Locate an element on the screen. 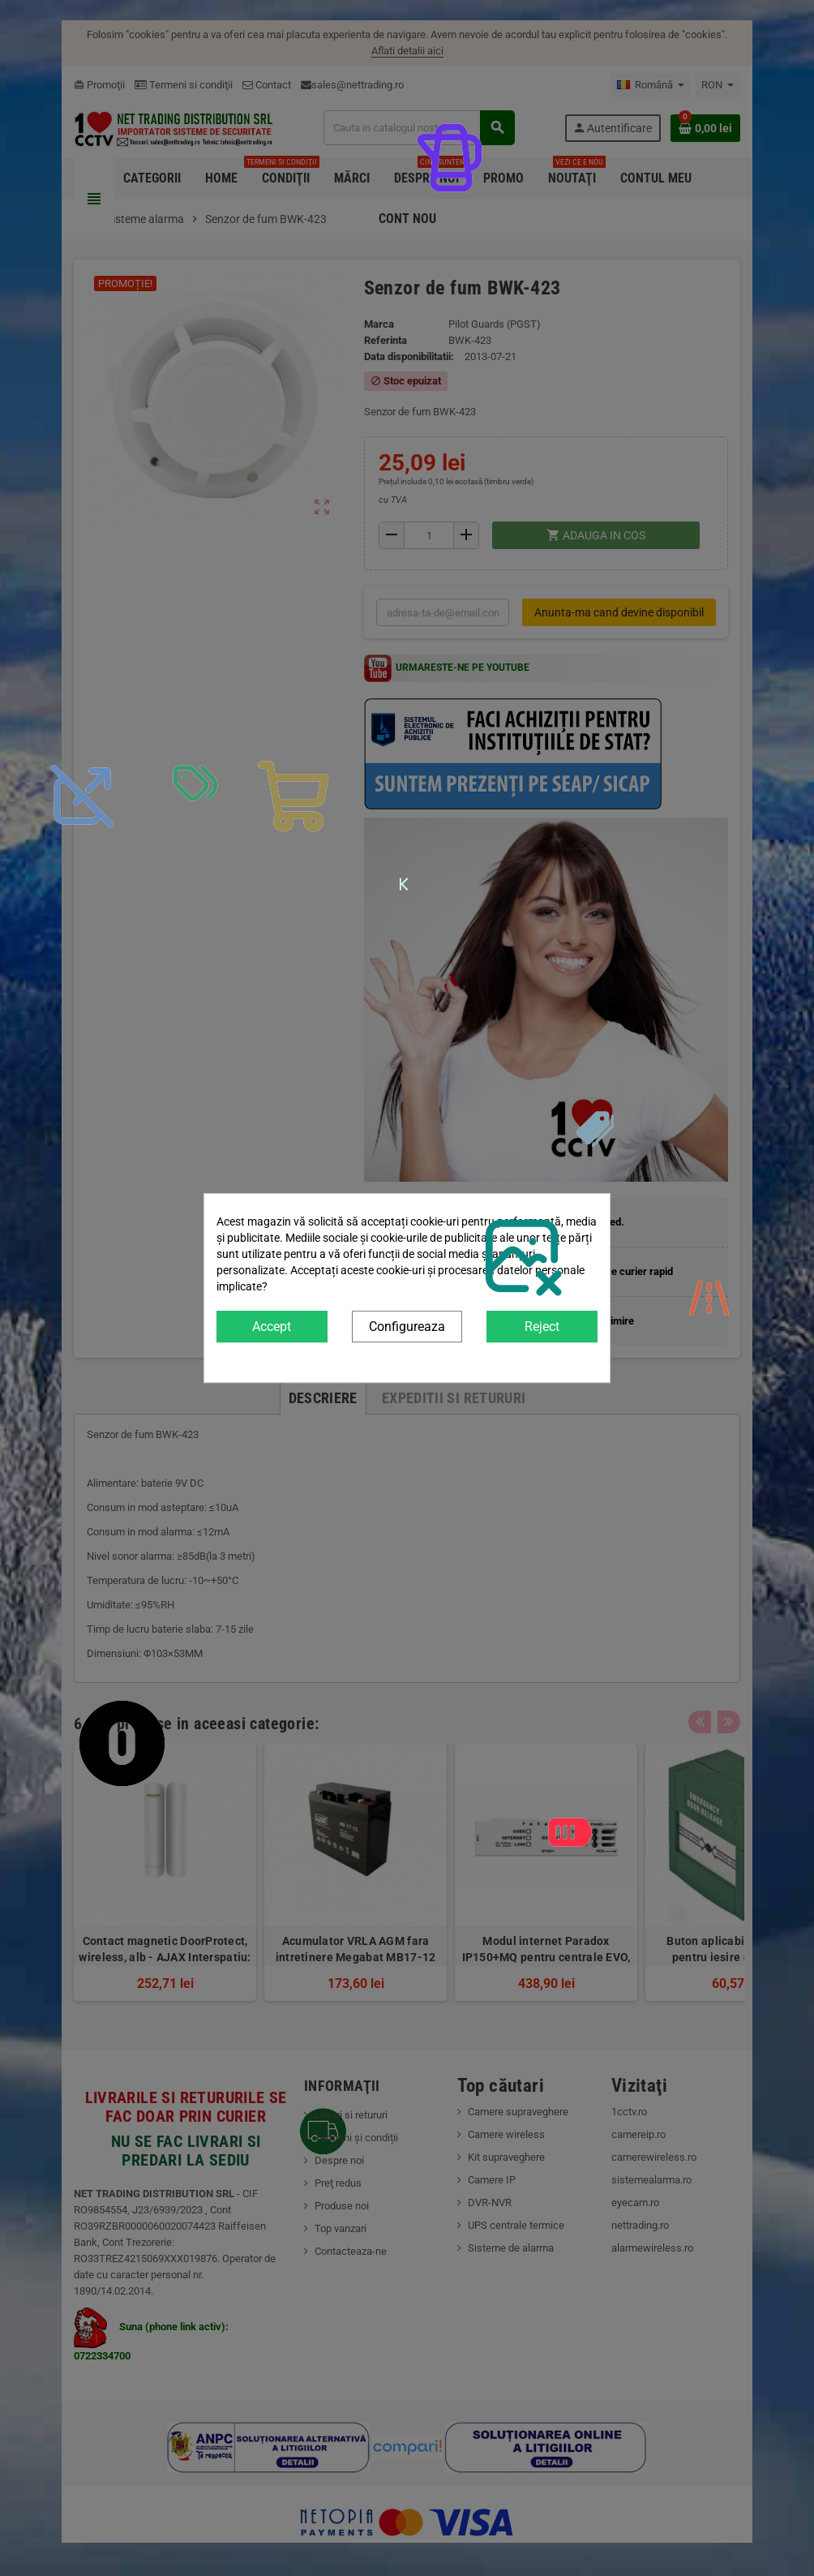 The height and width of the screenshot is (2576, 814). external link disabled or unavailable is located at coordinates (82, 796).